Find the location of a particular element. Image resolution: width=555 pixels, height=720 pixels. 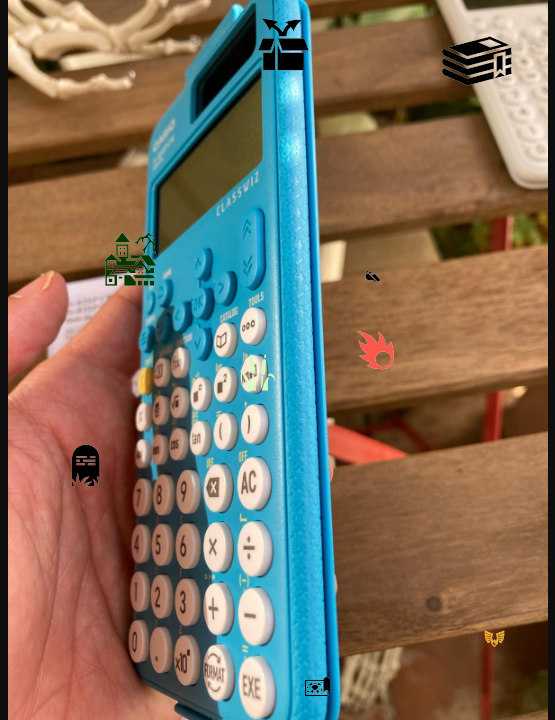

view armor crafting blueprint is located at coordinates (317, 686).